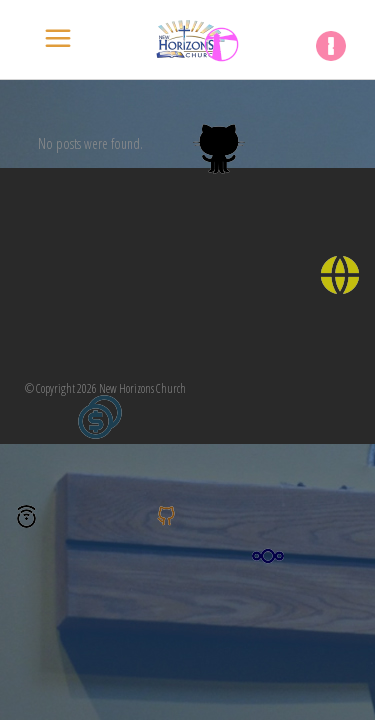 The width and height of the screenshot is (375, 720). Describe the element at coordinates (26, 516) in the screenshot. I see `OpenWrt router firmware logo` at that location.